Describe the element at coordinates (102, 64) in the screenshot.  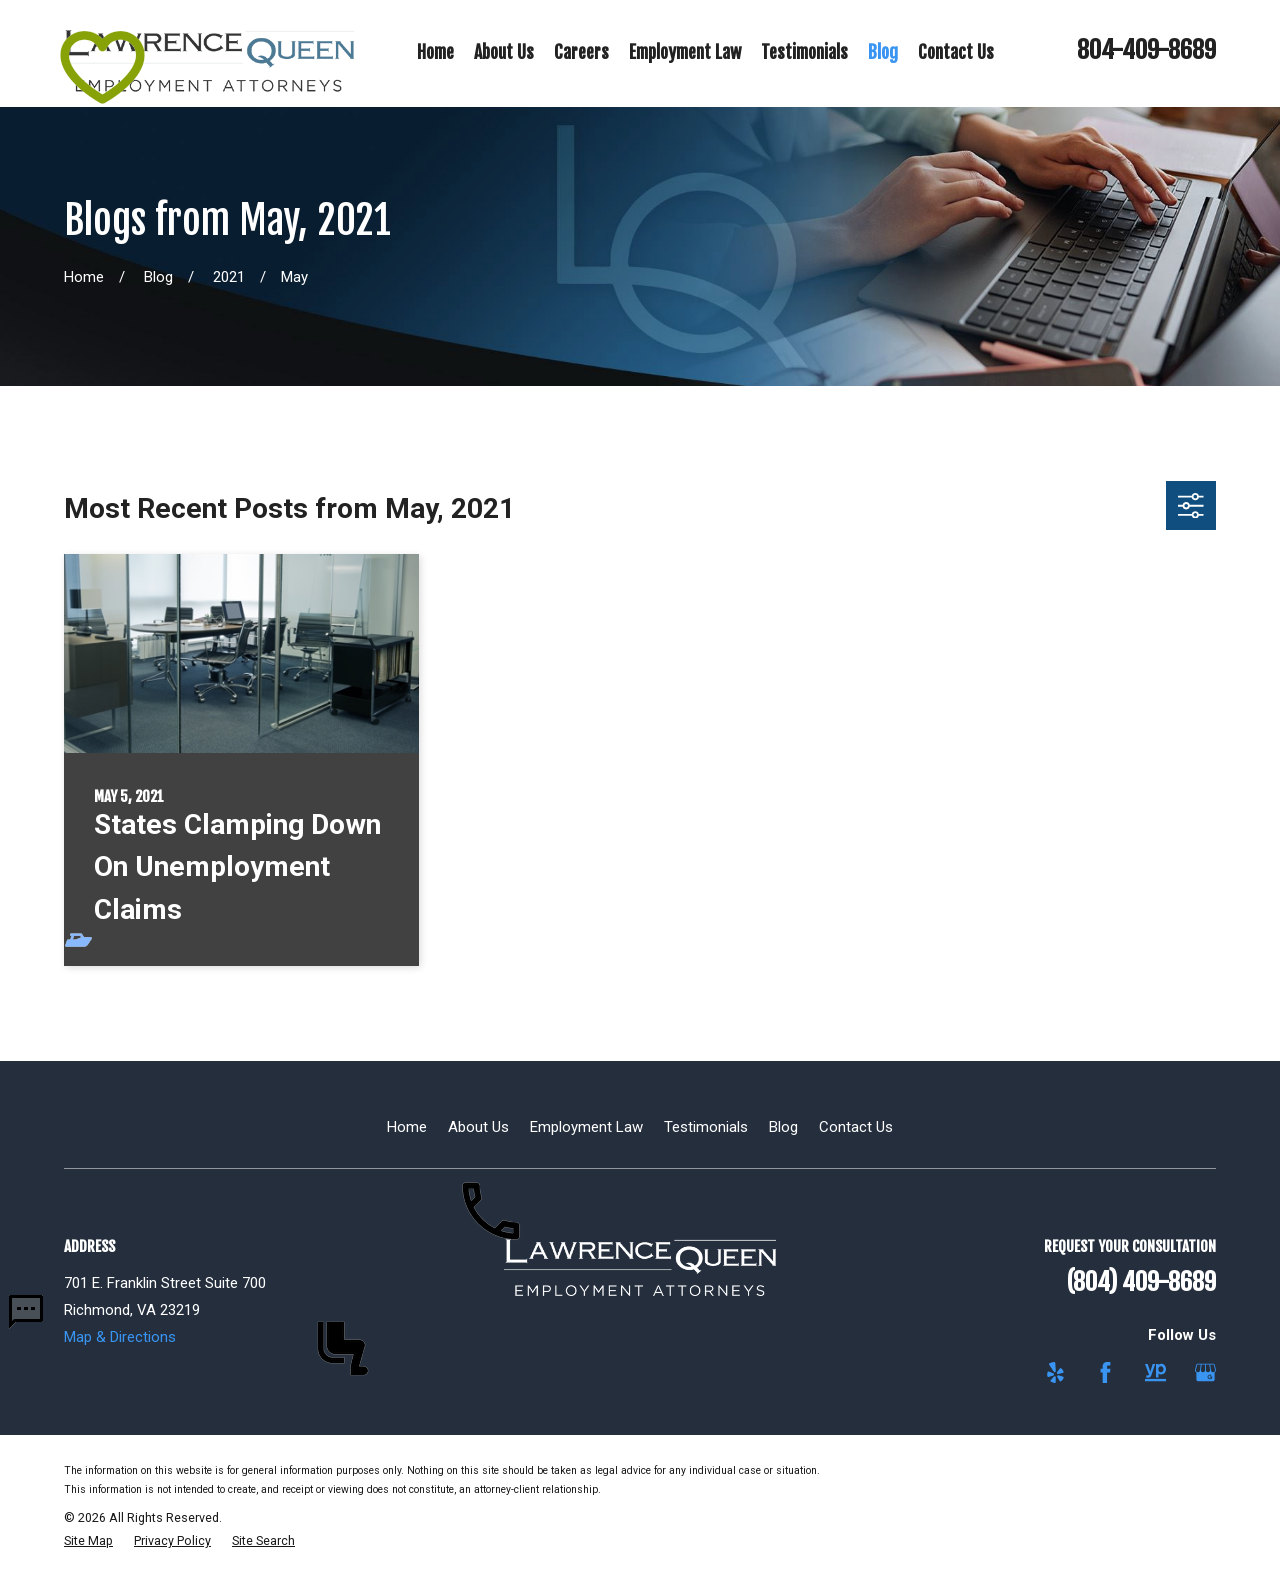
I see `add to favorites` at that location.